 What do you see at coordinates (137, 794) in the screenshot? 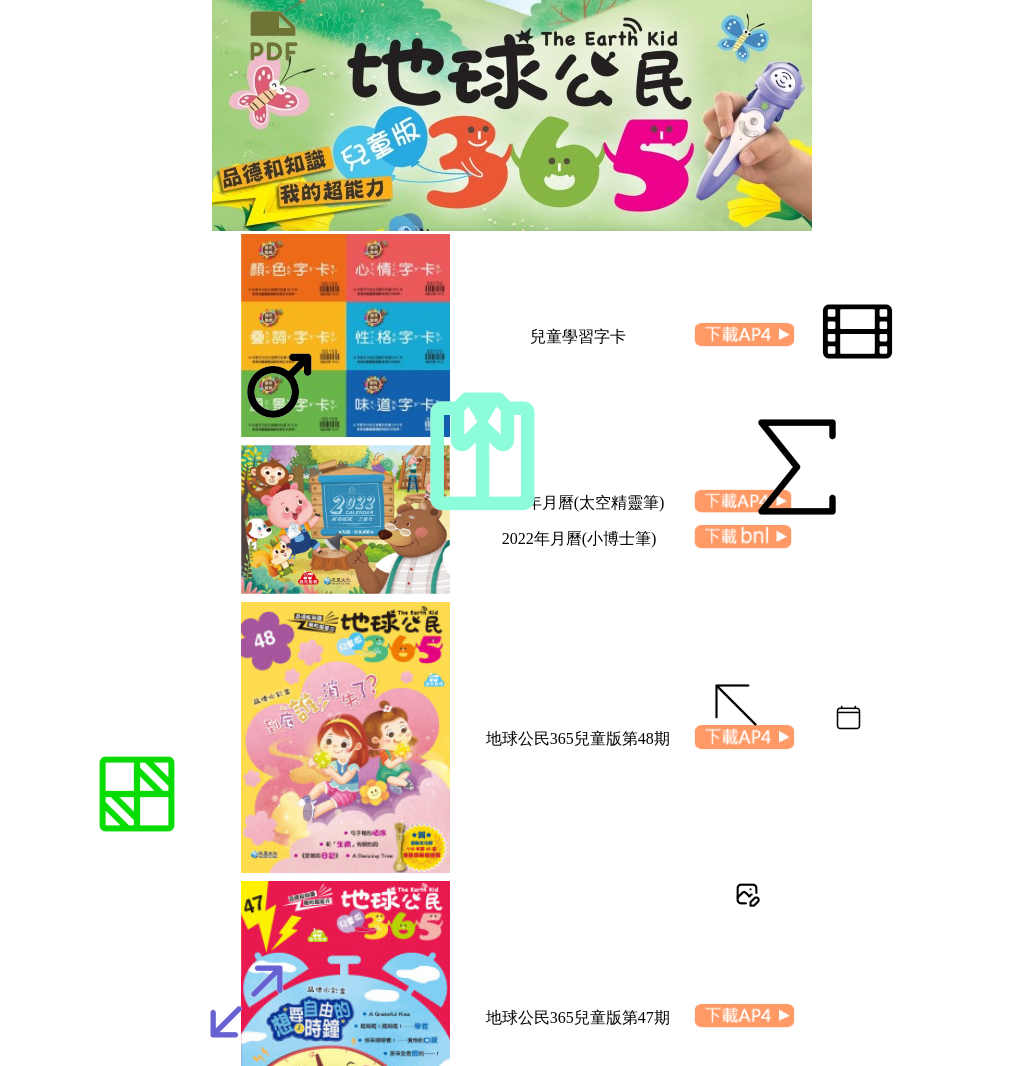
I see `indicates transparency or no background in image editing` at bounding box center [137, 794].